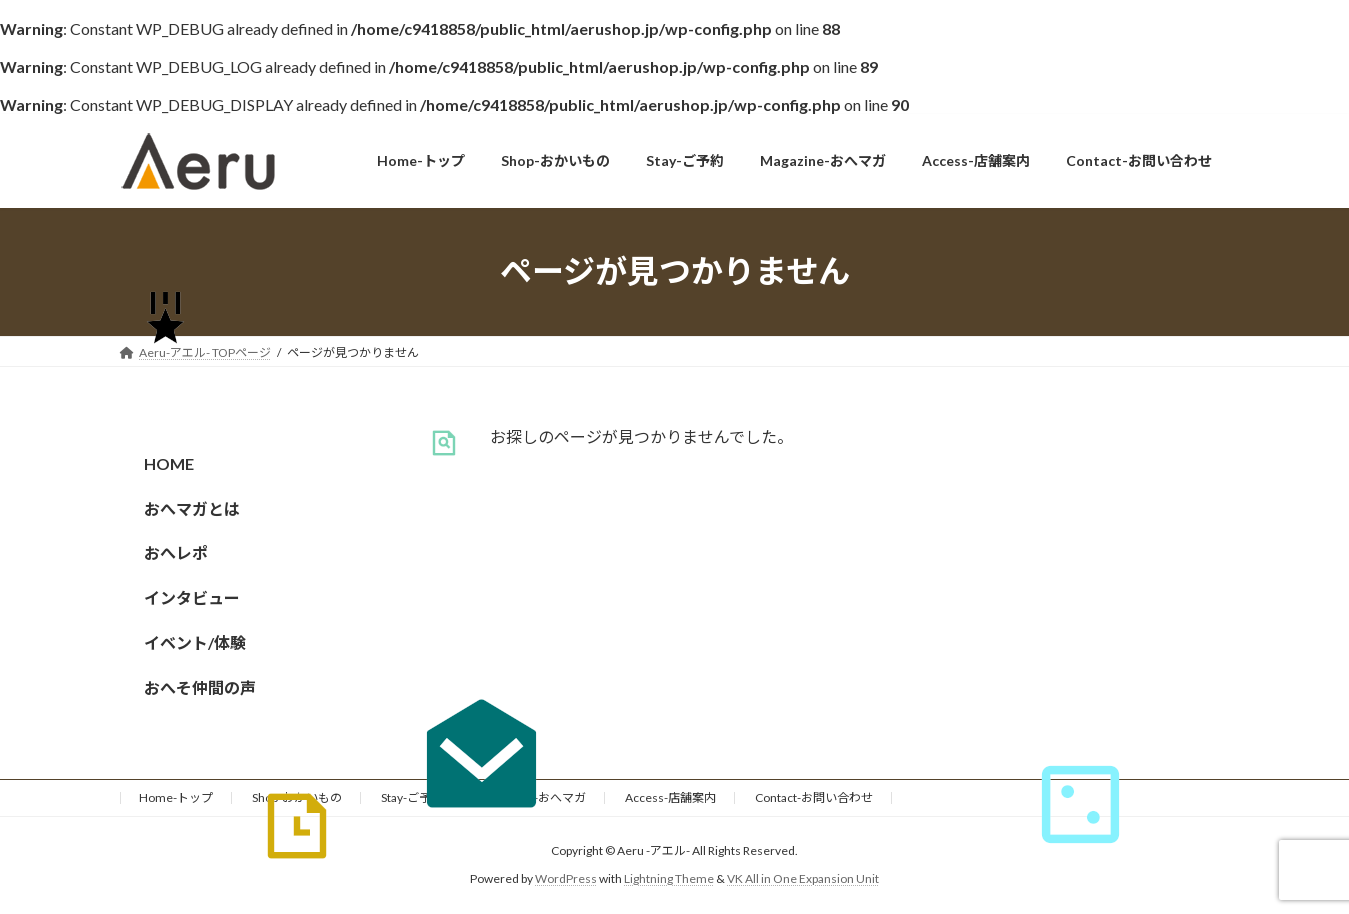 The width and height of the screenshot is (1349, 914). I want to click on view file version history, so click(297, 826).